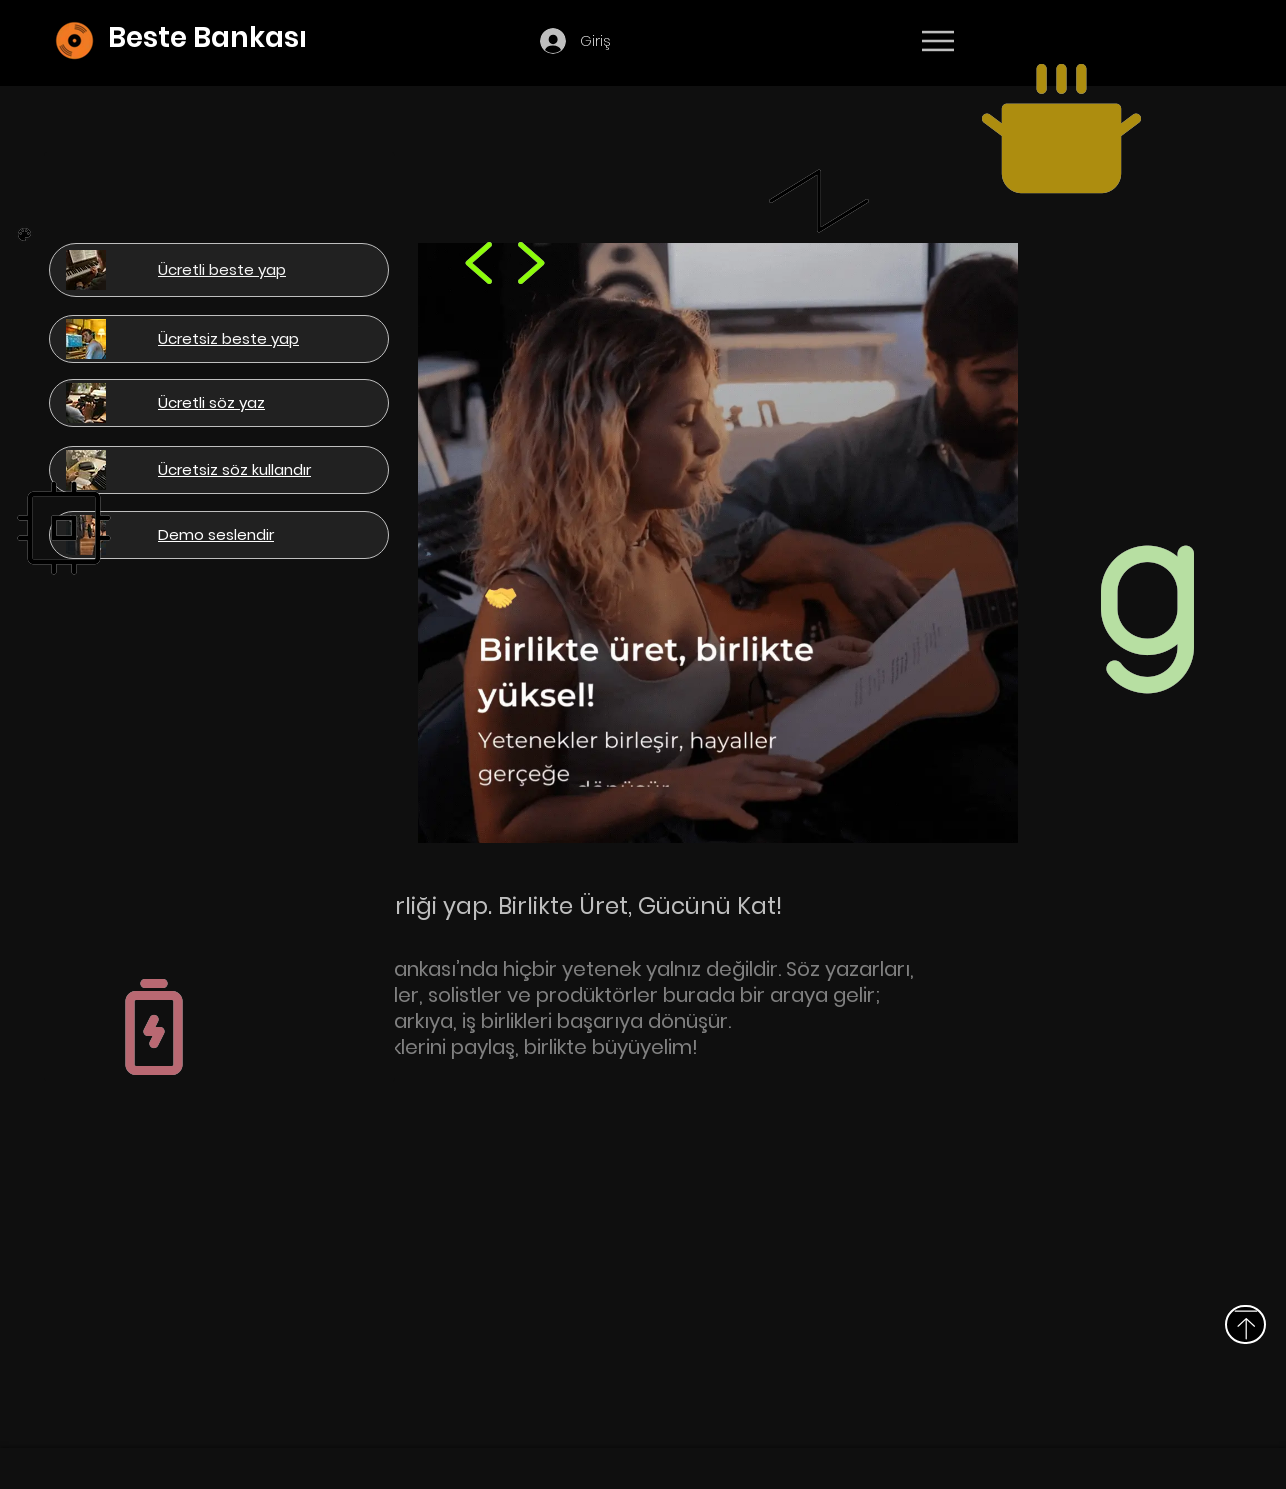 The height and width of the screenshot is (1489, 1286). Describe the element at coordinates (819, 201) in the screenshot. I see `select sawtooth waveform in audio synthesizer` at that location.